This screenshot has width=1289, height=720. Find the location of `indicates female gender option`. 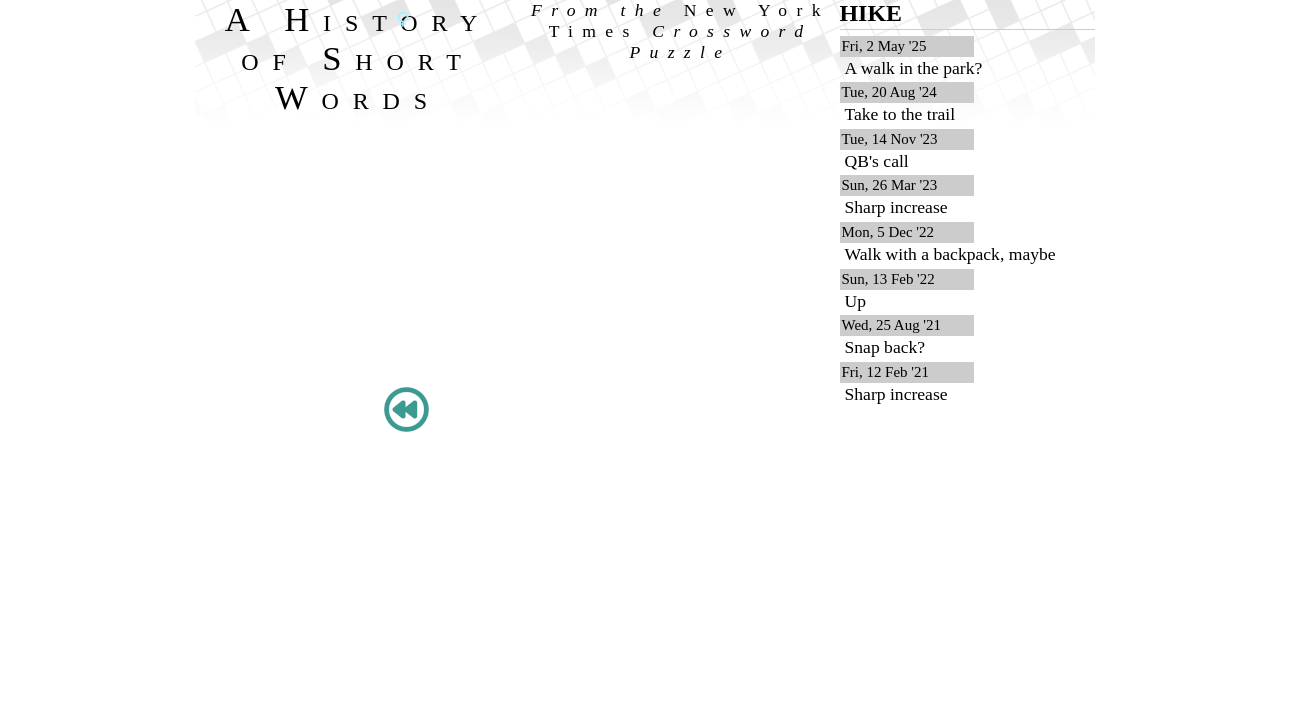

indicates female gender option is located at coordinates (403, 19).